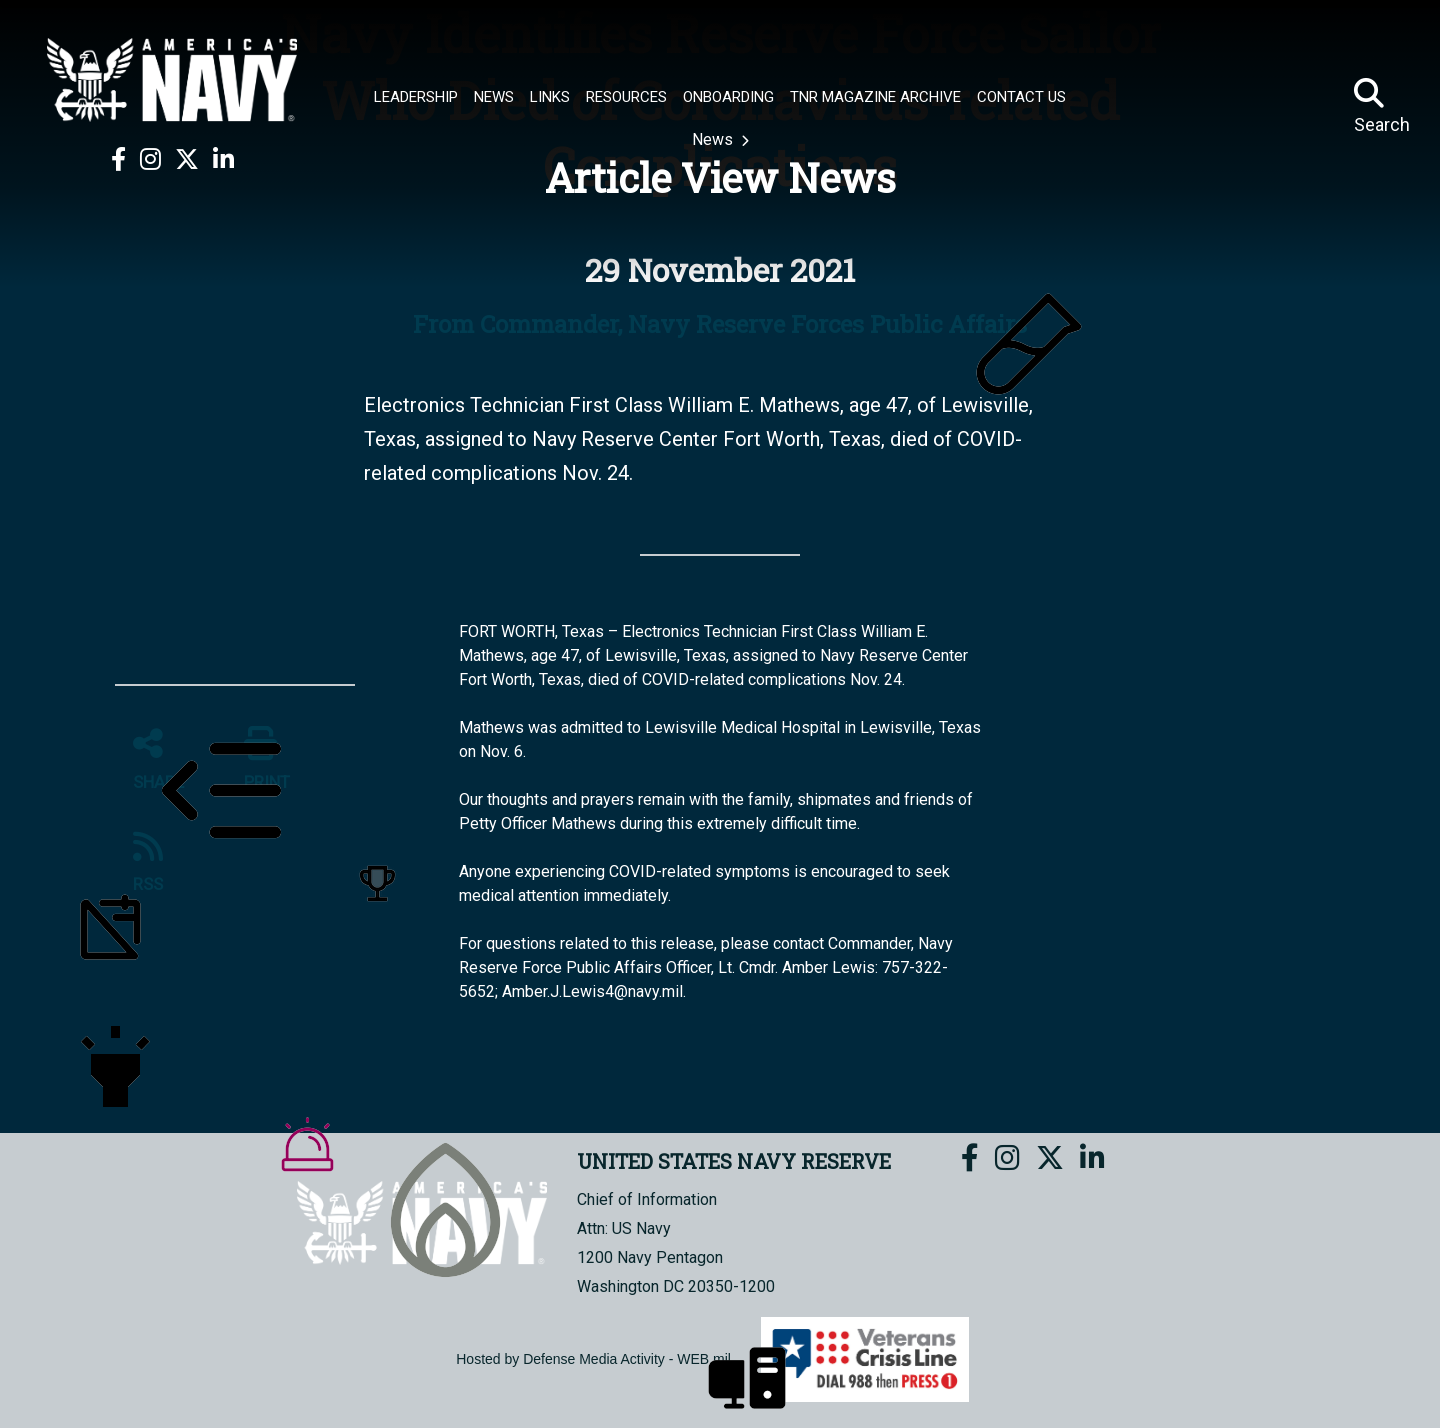 This screenshot has width=1440, height=1428. Describe the element at coordinates (377, 883) in the screenshot. I see `view achievements or awards` at that location.